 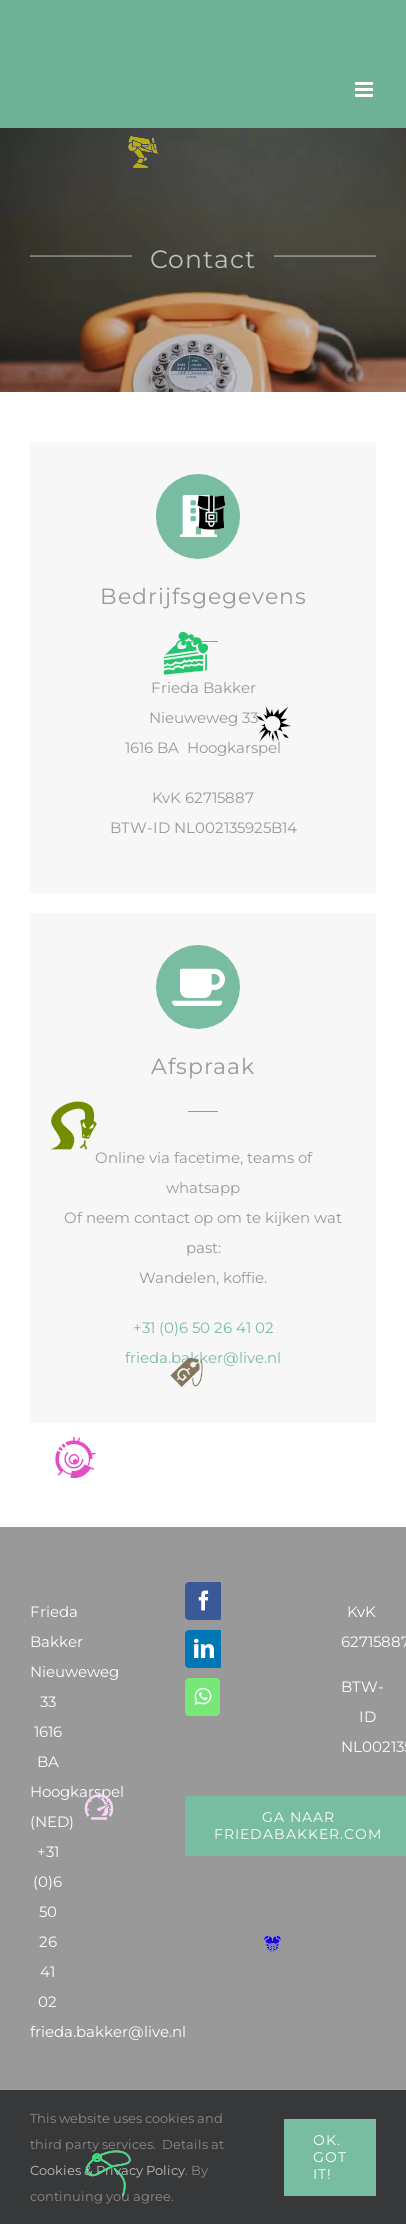 I want to click on snake or reptile character in a game, so click(x=73, y=1125).